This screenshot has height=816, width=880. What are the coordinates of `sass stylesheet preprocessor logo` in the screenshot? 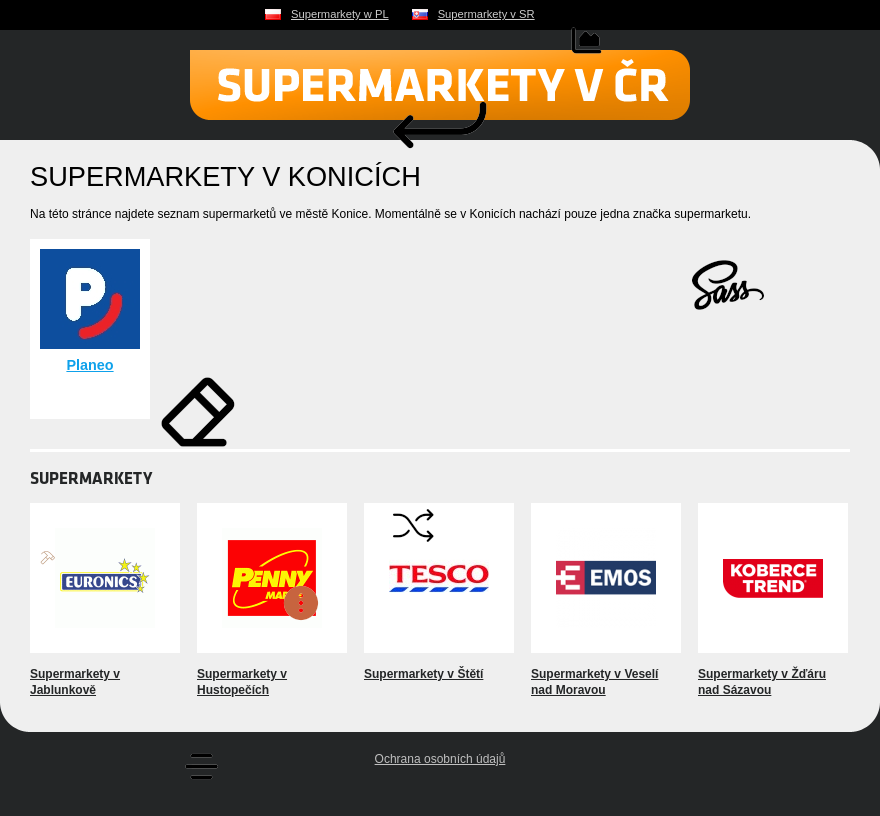 It's located at (728, 285).